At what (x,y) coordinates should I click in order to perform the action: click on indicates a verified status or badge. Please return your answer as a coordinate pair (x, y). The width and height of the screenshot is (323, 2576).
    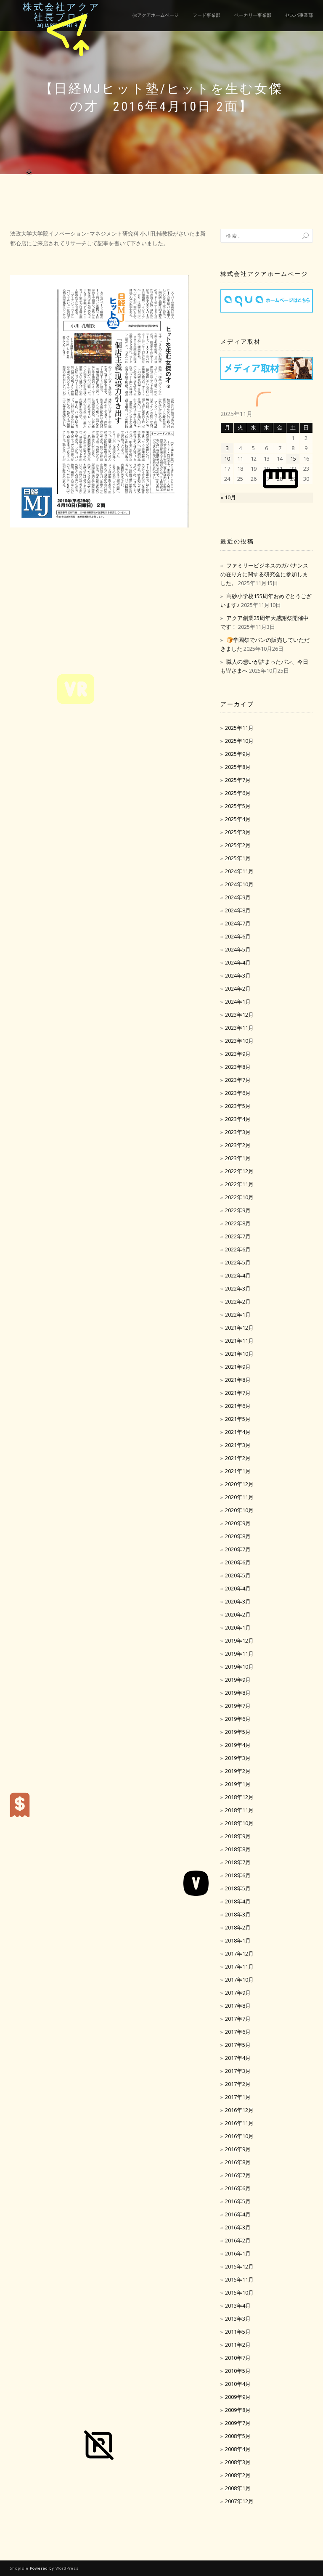
    Looking at the image, I should click on (196, 1883).